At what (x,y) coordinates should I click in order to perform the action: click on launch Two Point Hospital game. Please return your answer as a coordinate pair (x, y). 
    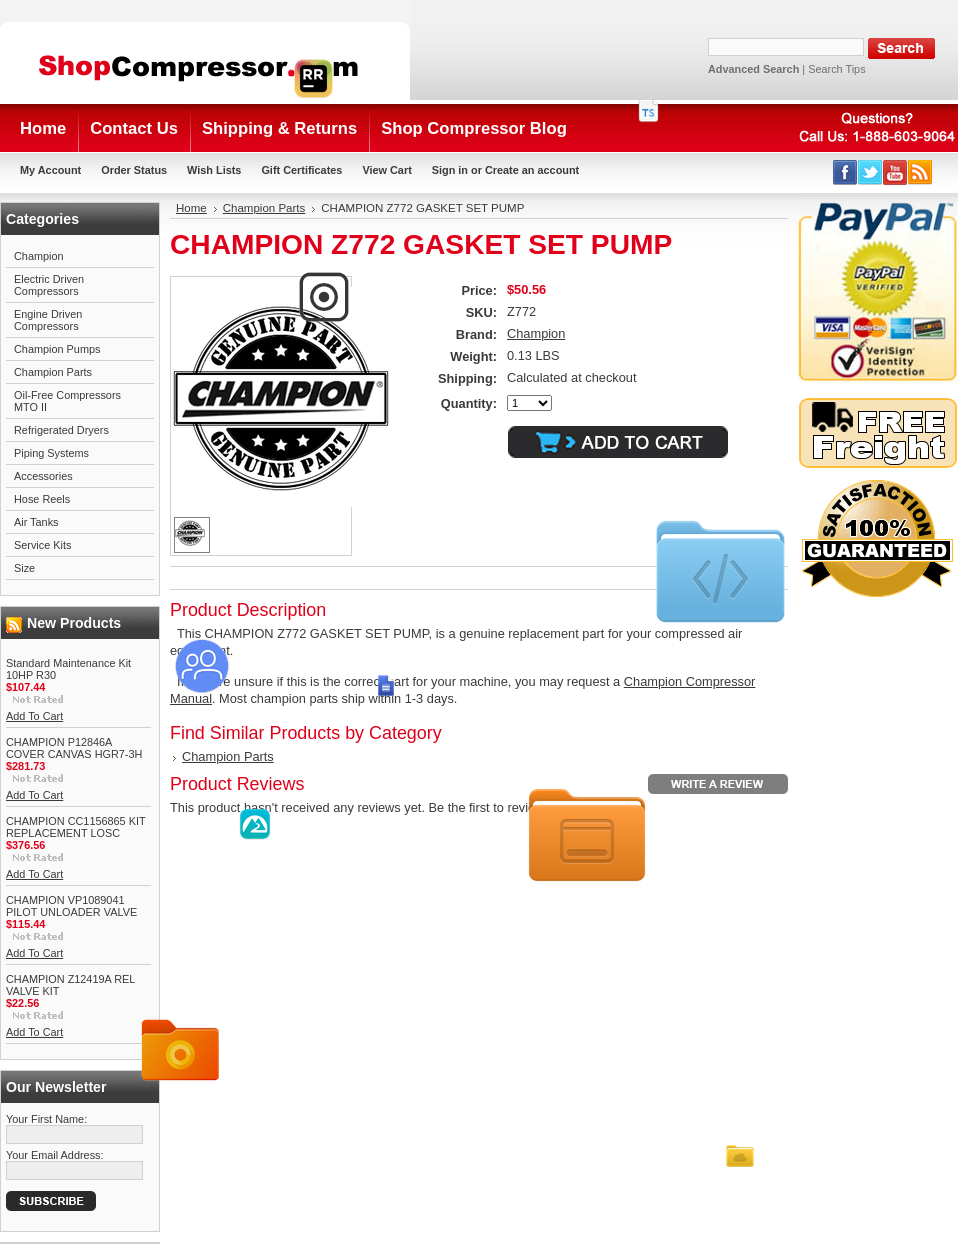
    Looking at the image, I should click on (255, 824).